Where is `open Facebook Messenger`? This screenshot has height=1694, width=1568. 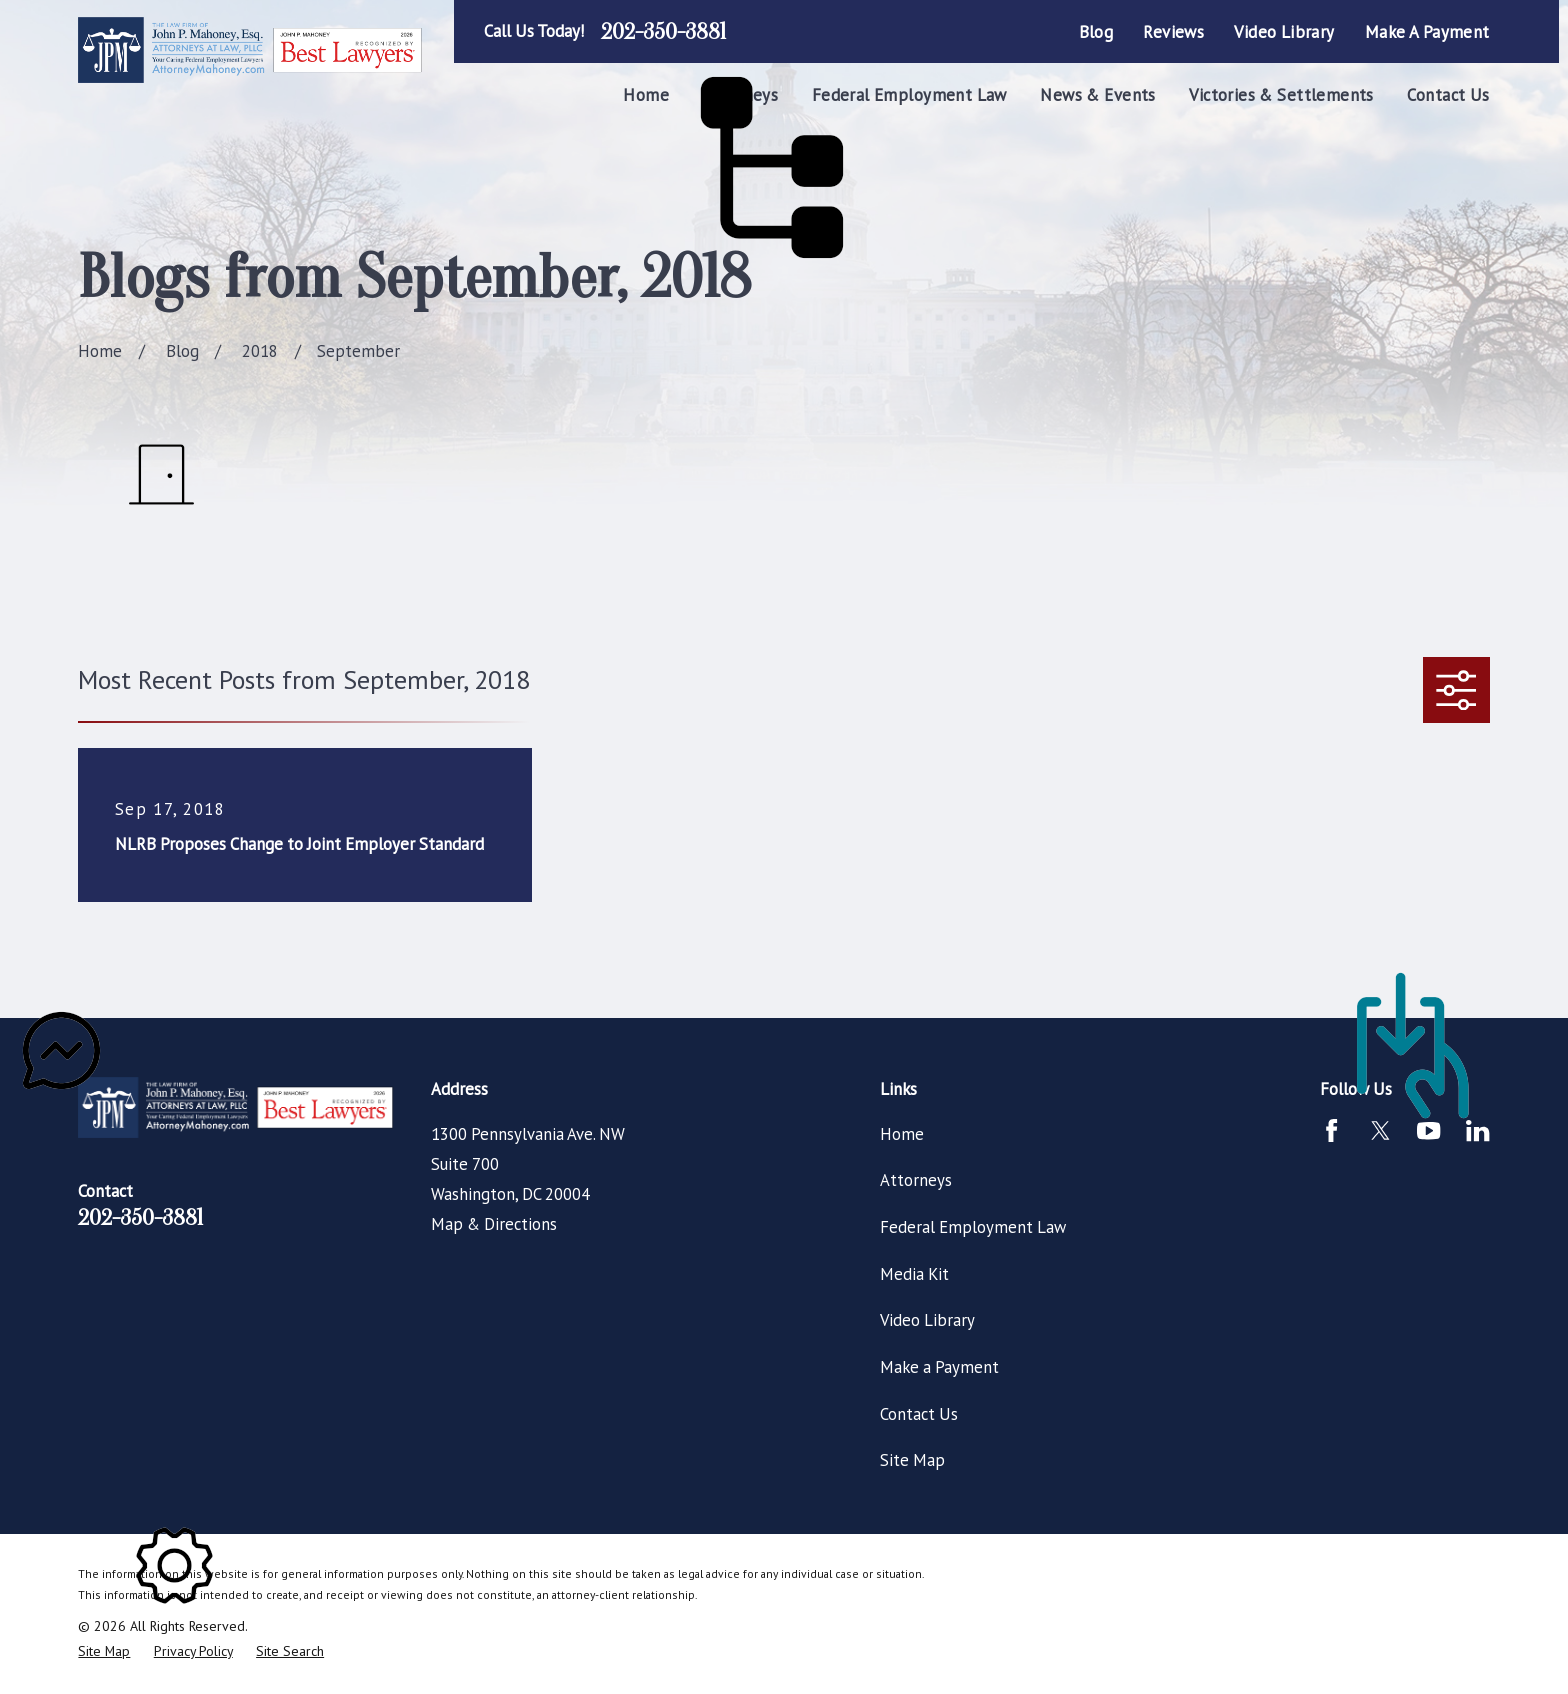 open Facebook Messenger is located at coordinates (61, 1050).